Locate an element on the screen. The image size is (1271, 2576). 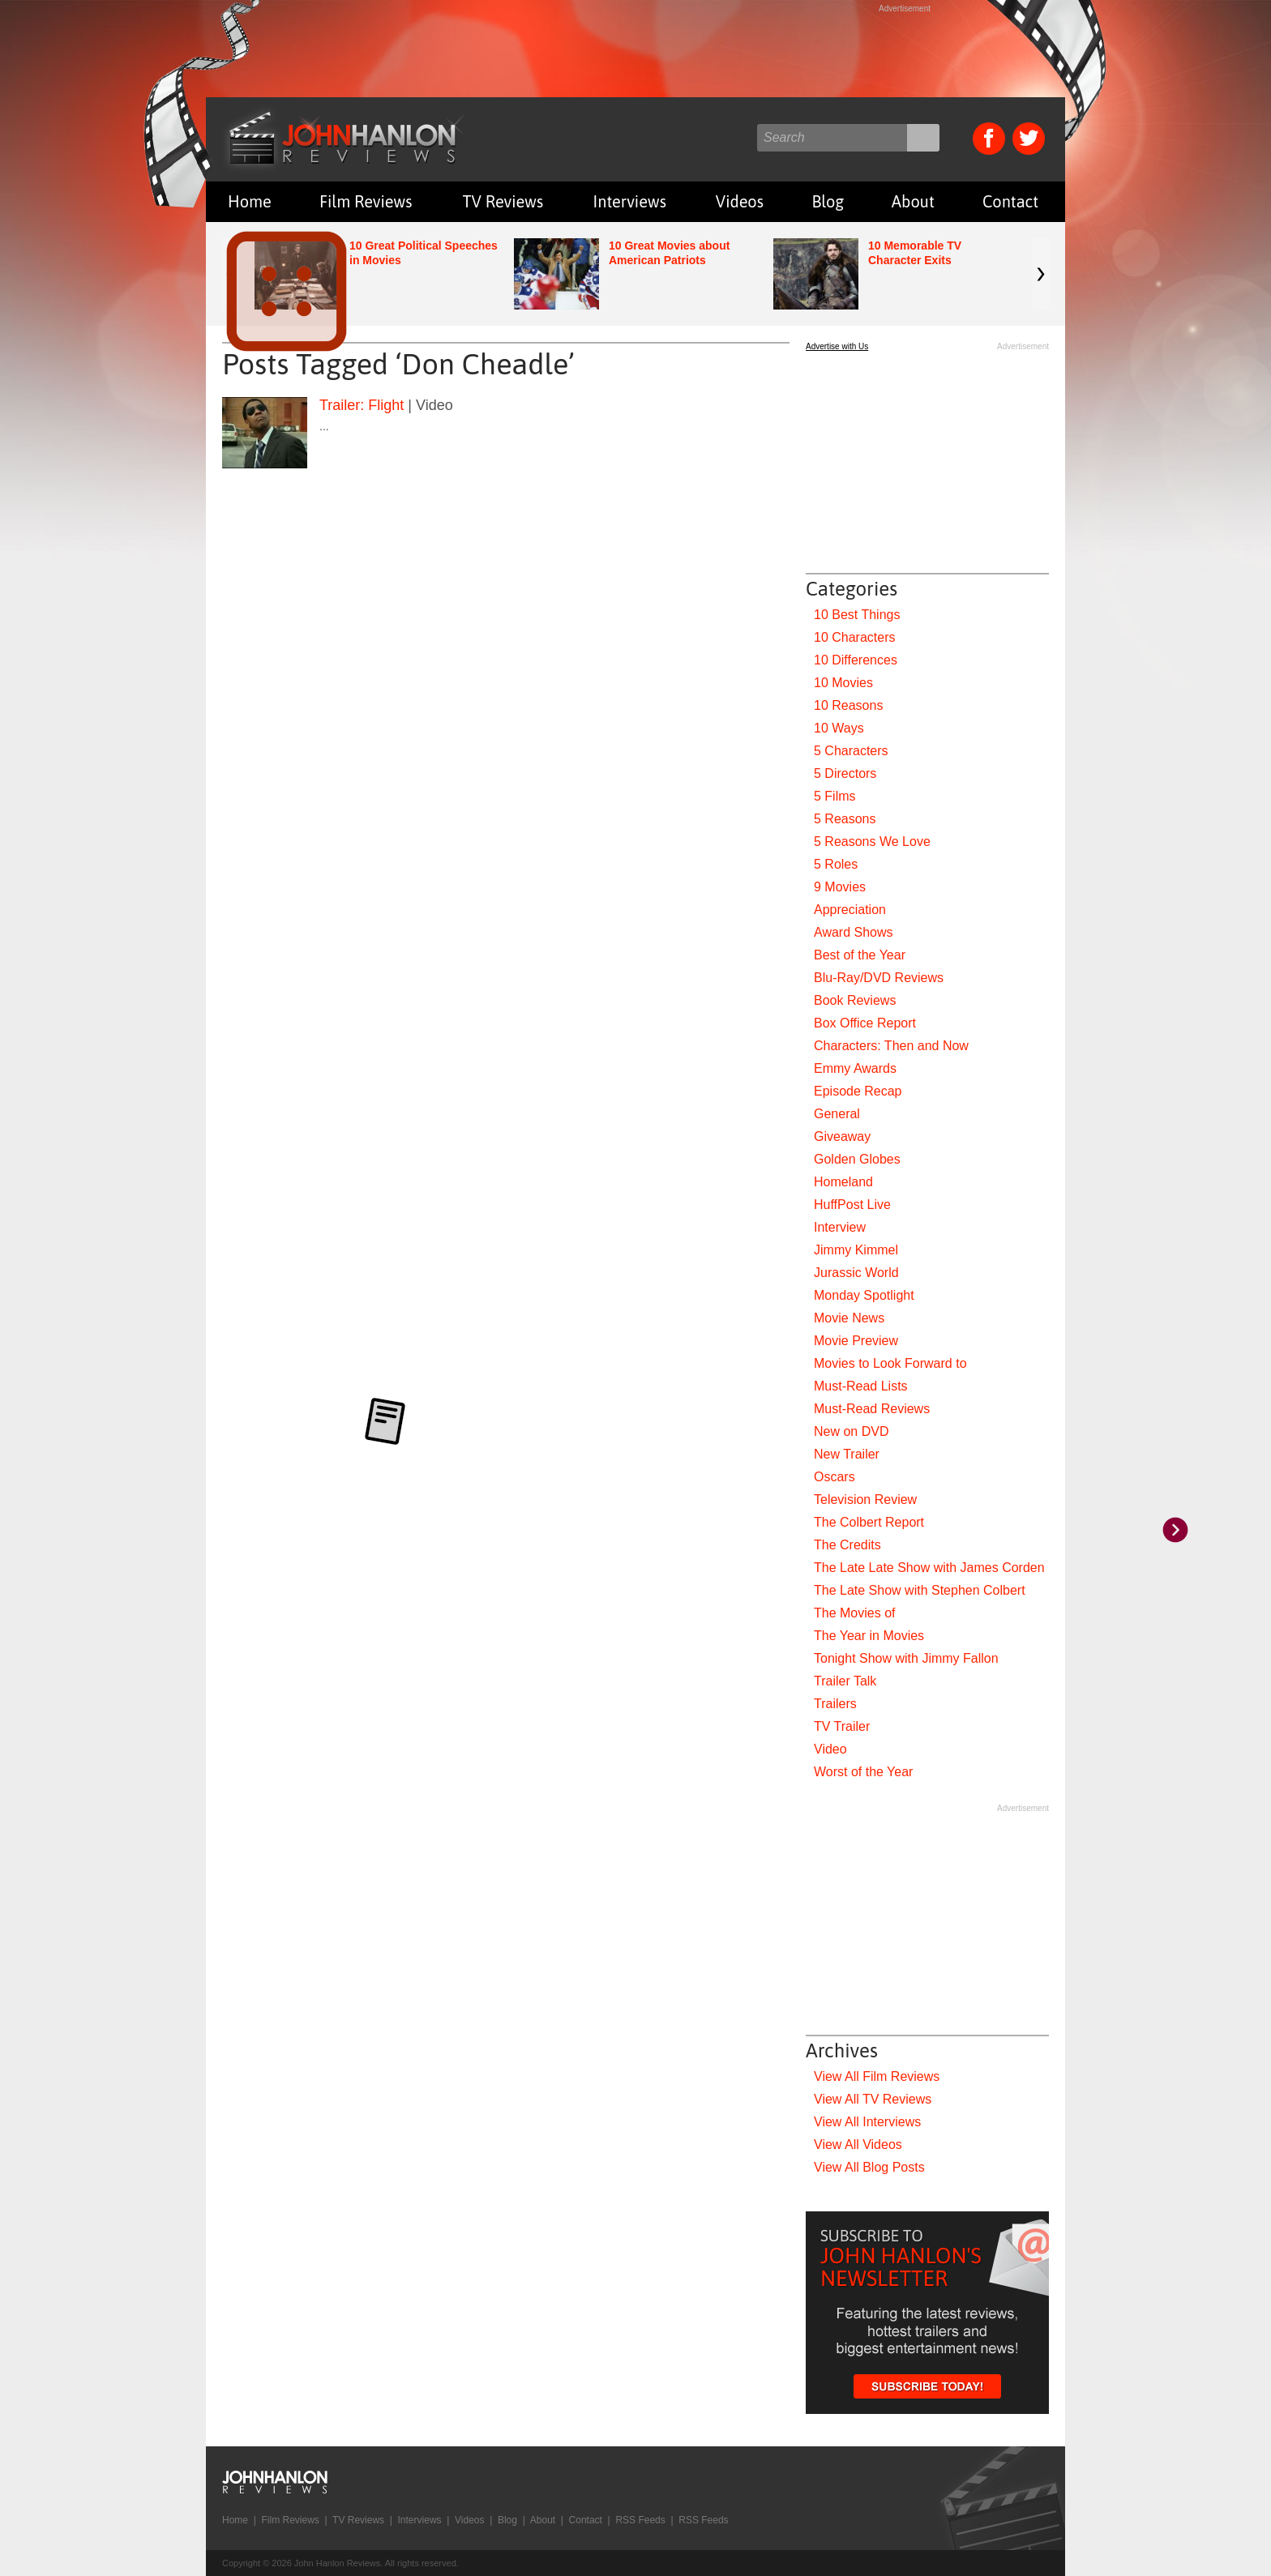
view your resume or CV is located at coordinates (385, 1421).